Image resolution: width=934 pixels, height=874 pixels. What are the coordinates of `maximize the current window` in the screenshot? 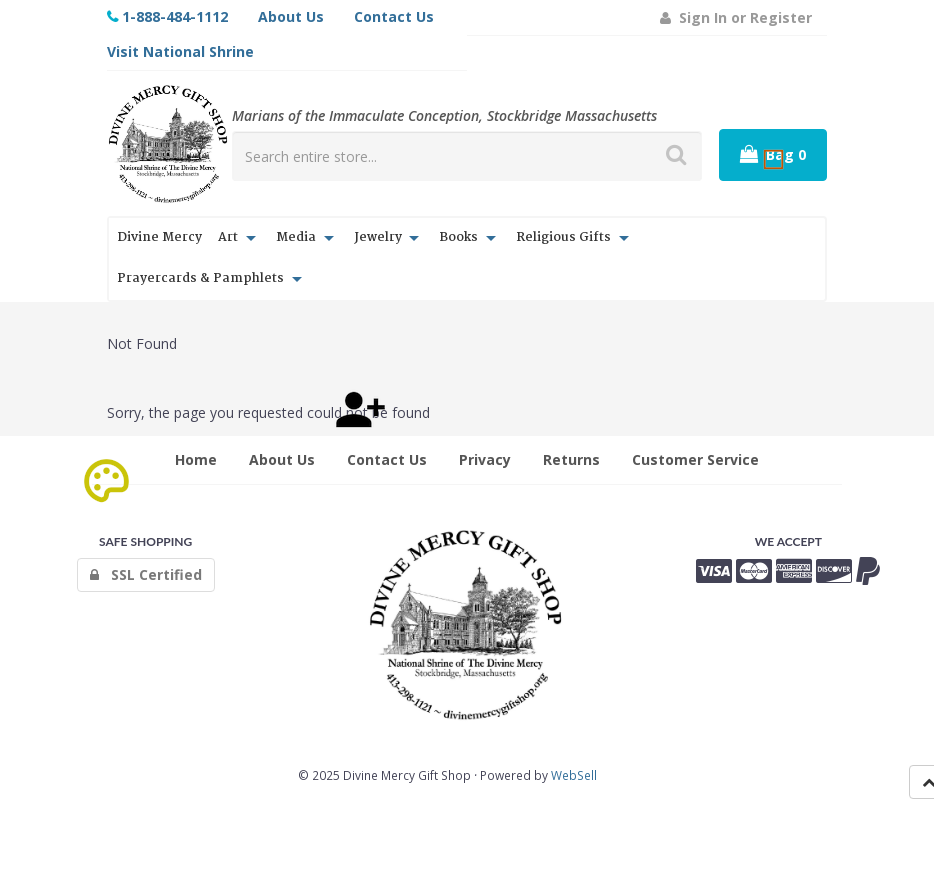 It's located at (773, 159).